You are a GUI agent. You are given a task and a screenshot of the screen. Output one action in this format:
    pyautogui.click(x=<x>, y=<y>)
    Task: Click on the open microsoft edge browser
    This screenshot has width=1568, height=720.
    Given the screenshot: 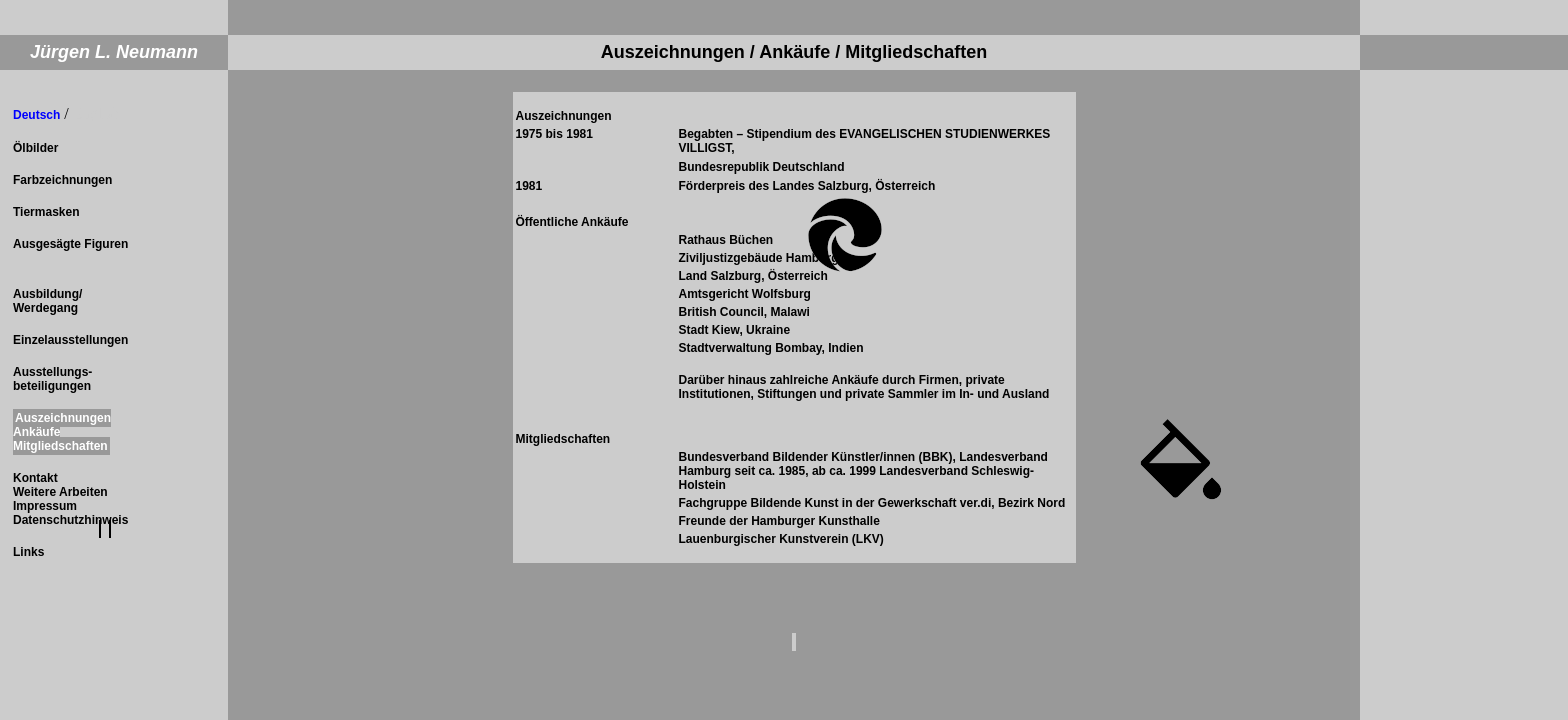 What is the action you would take?
    pyautogui.click(x=845, y=235)
    